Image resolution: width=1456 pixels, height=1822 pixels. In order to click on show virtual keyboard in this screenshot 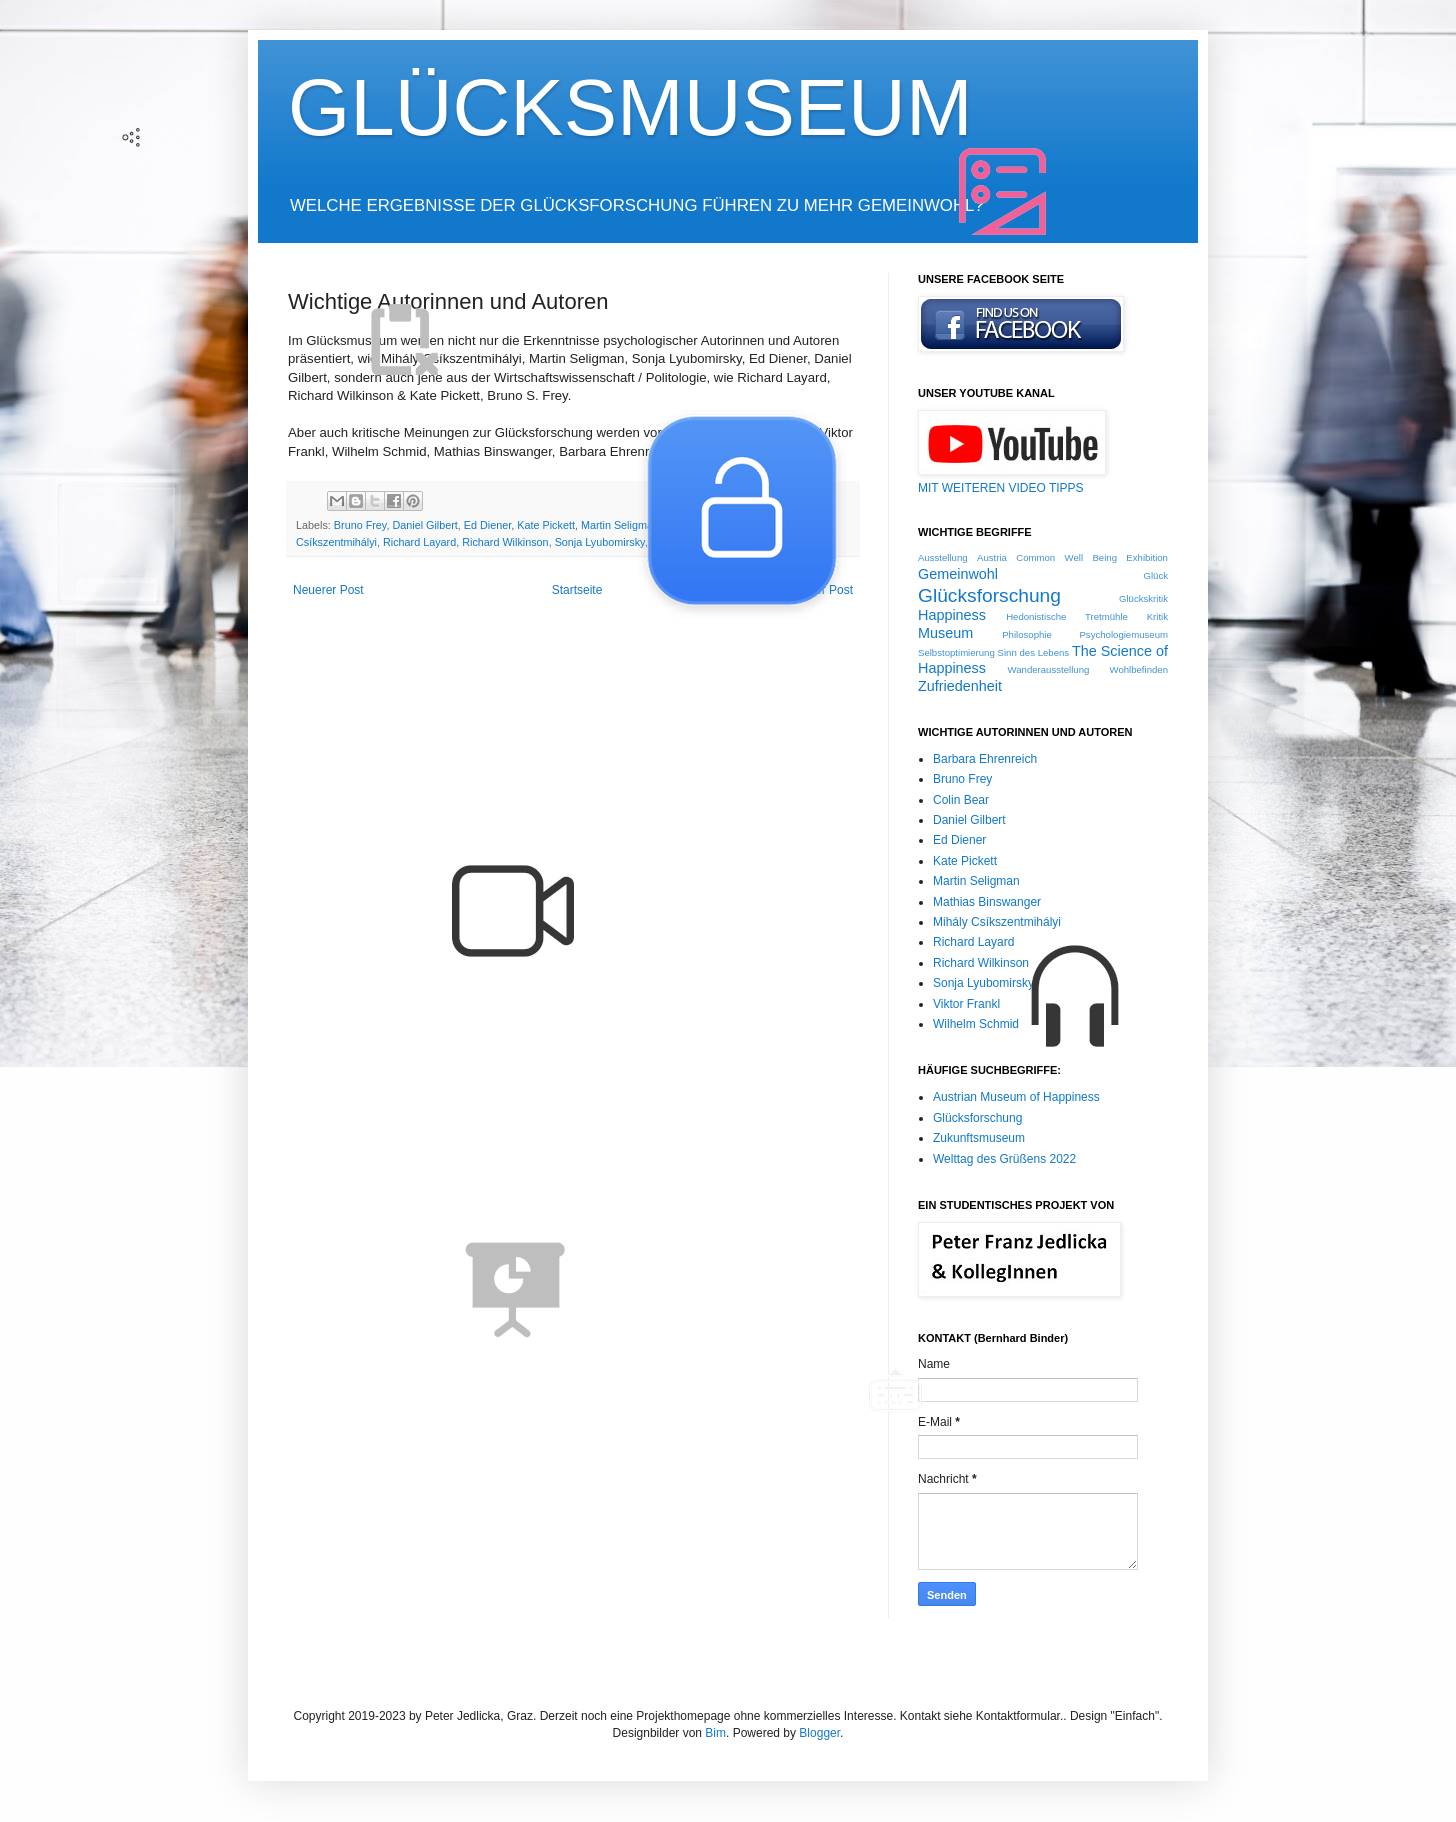, I will do `click(895, 1389)`.